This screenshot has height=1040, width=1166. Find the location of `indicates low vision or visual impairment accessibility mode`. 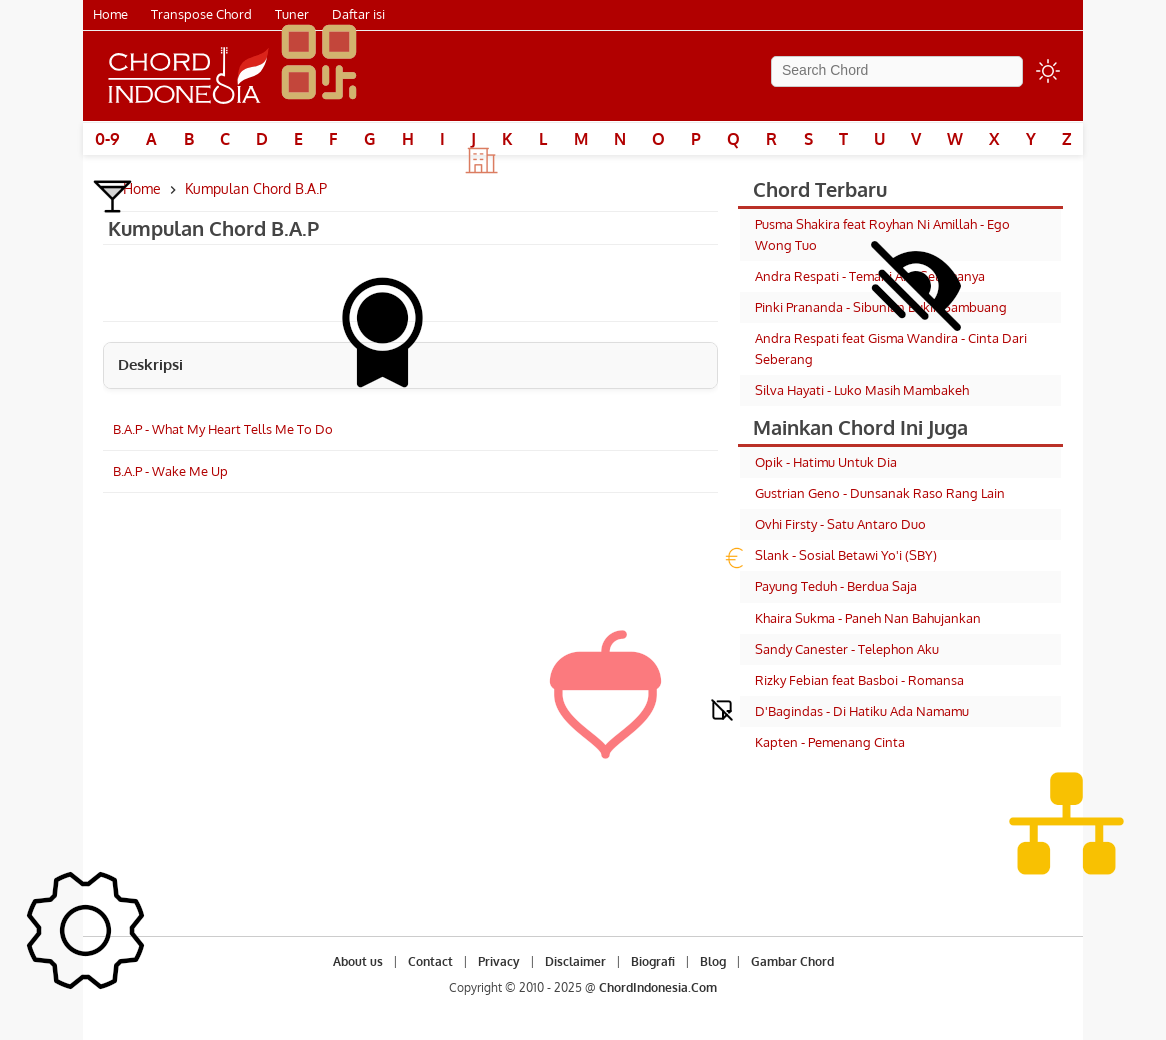

indicates low vision or visual impairment accessibility mode is located at coordinates (916, 286).